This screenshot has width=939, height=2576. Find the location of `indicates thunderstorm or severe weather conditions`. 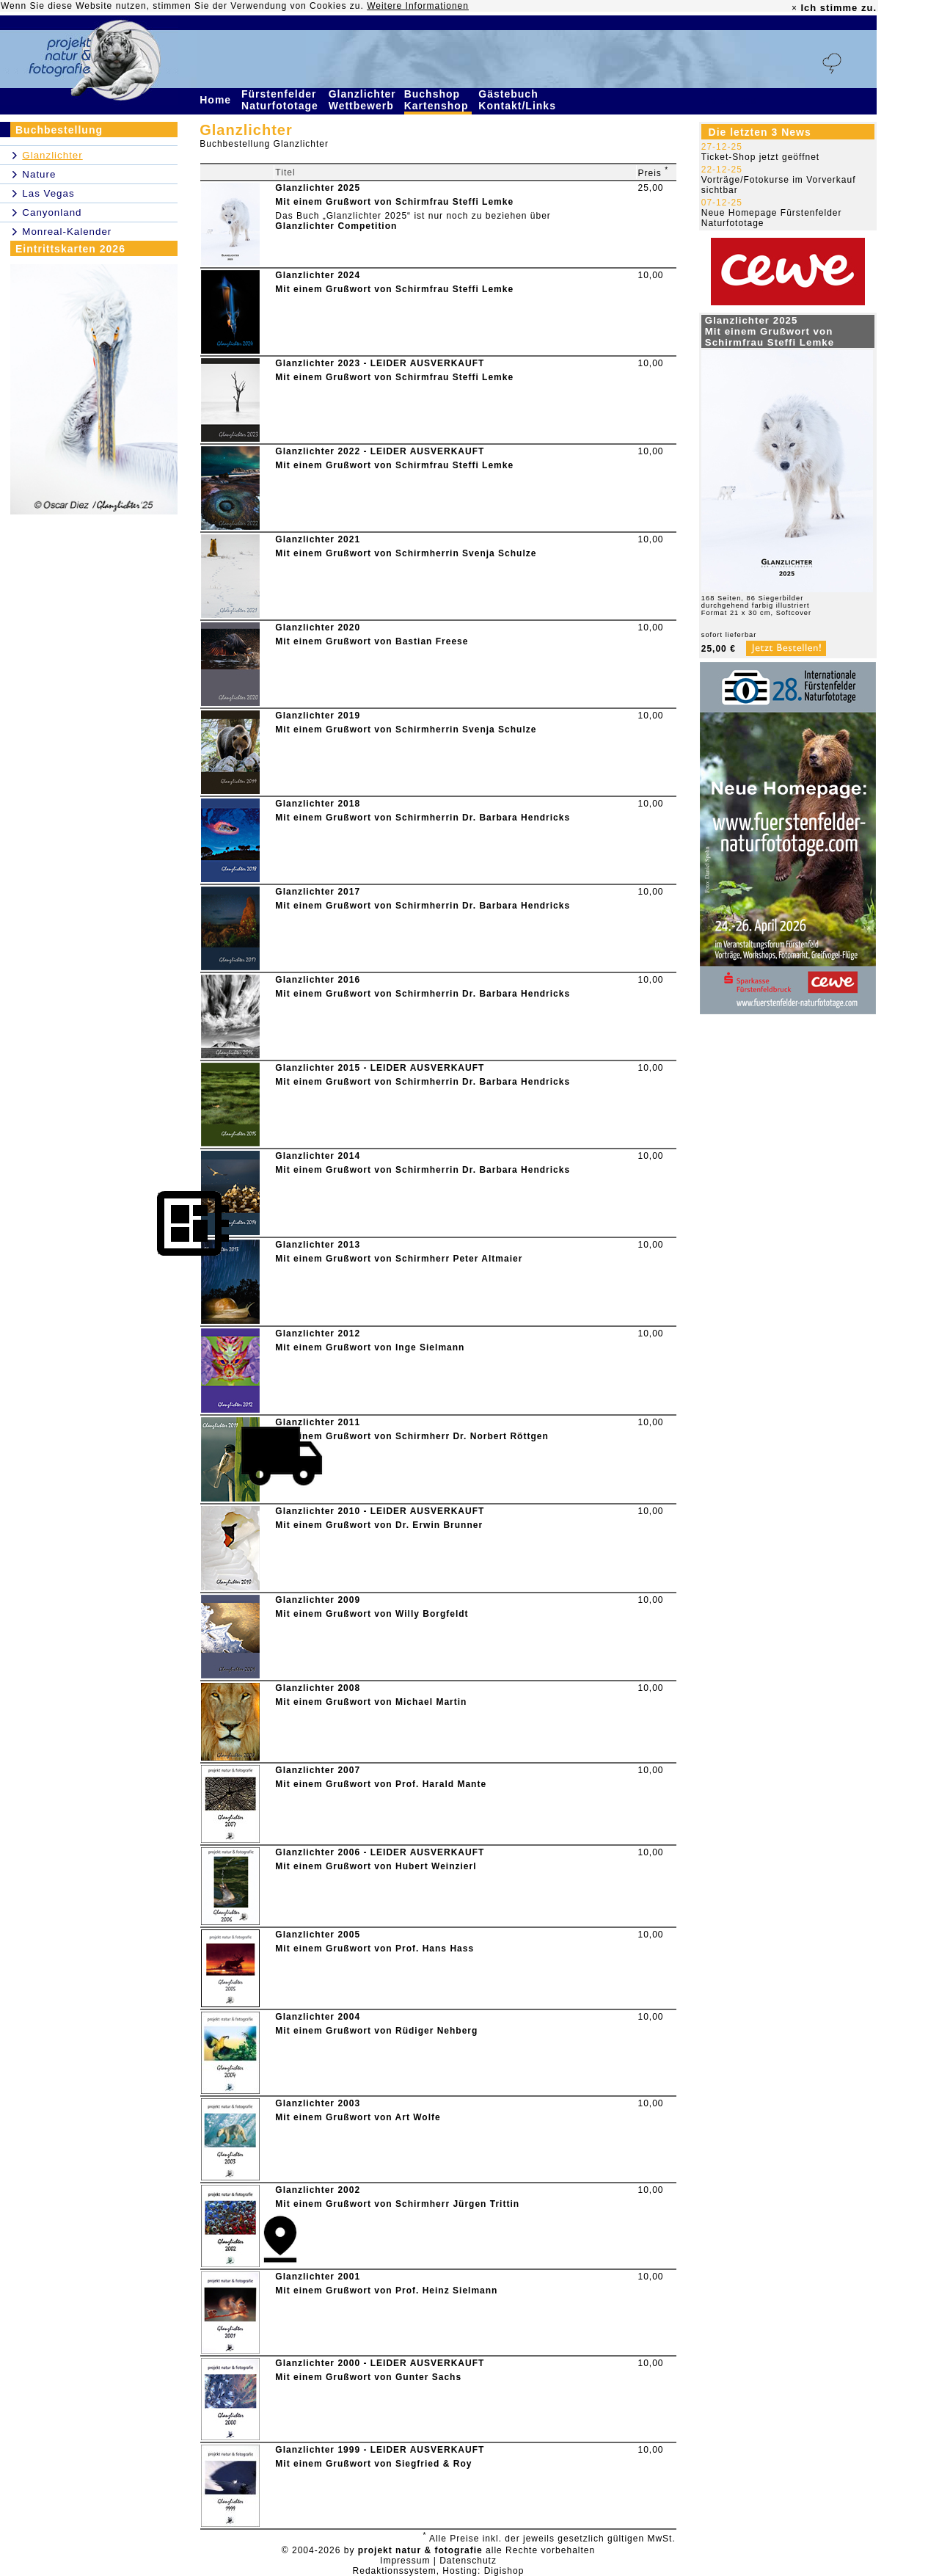

indicates thunderstorm or severe weather conditions is located at coordinates (832, 63).